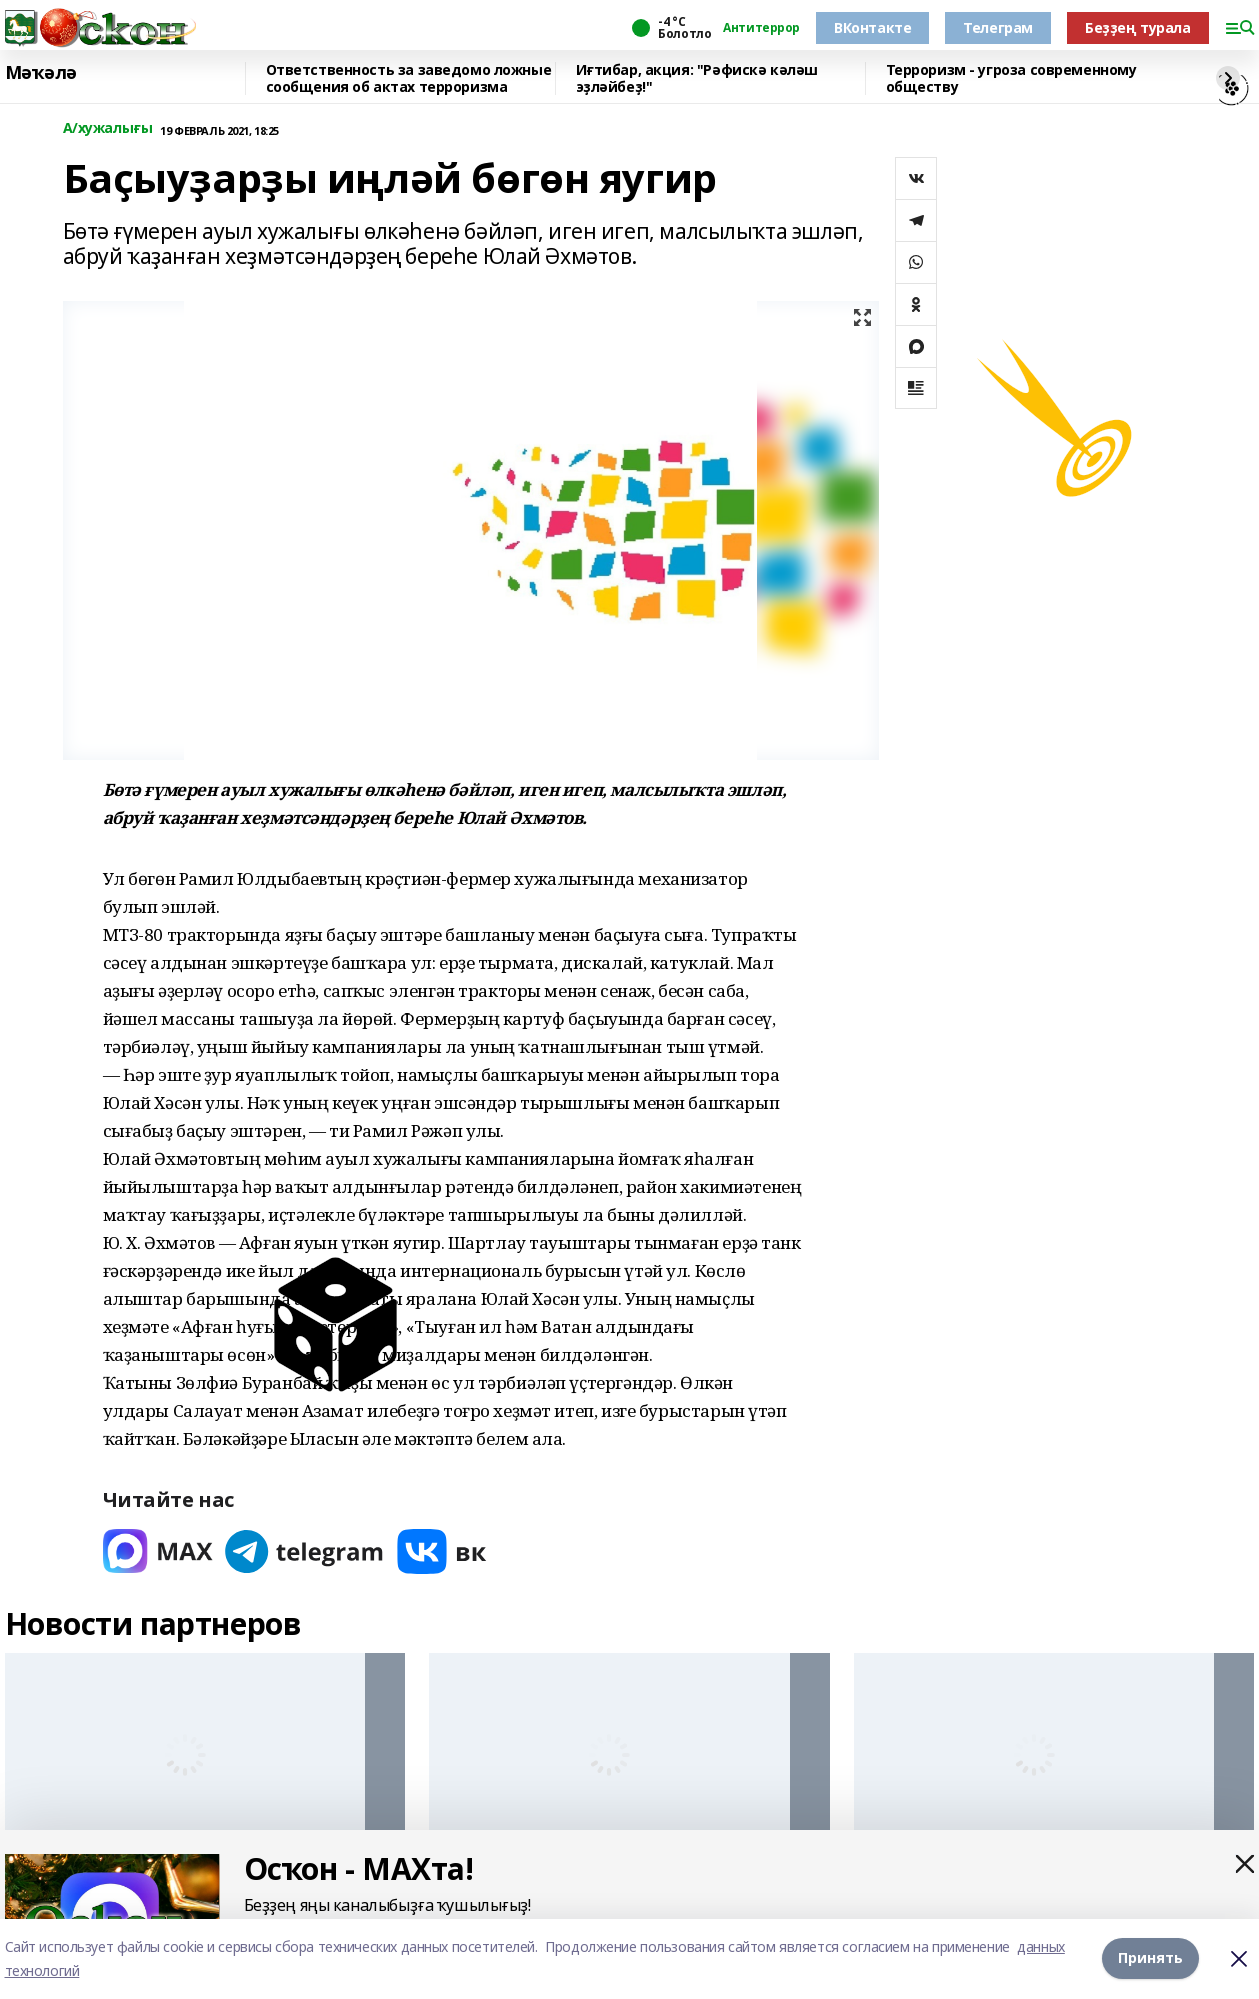  I want to click on access atomic or molecular simulation settings, so click(1234, 90).